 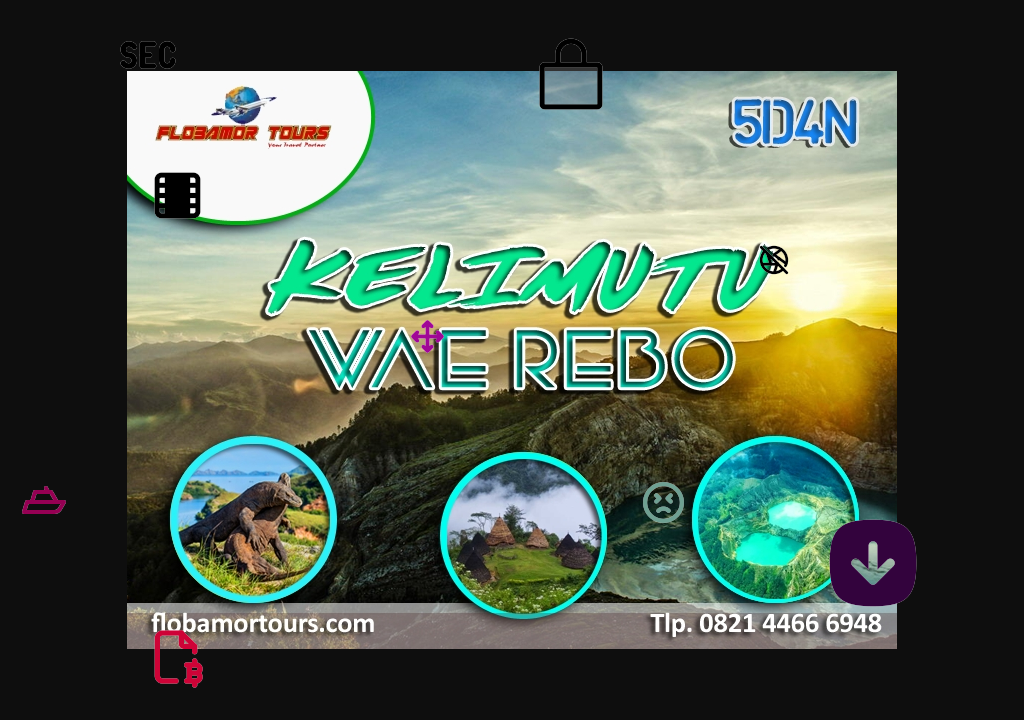 What do you see at coordinates (427, 336) in the screenshot?
I see `move or reposition an element` at bounding box center [427, 336].